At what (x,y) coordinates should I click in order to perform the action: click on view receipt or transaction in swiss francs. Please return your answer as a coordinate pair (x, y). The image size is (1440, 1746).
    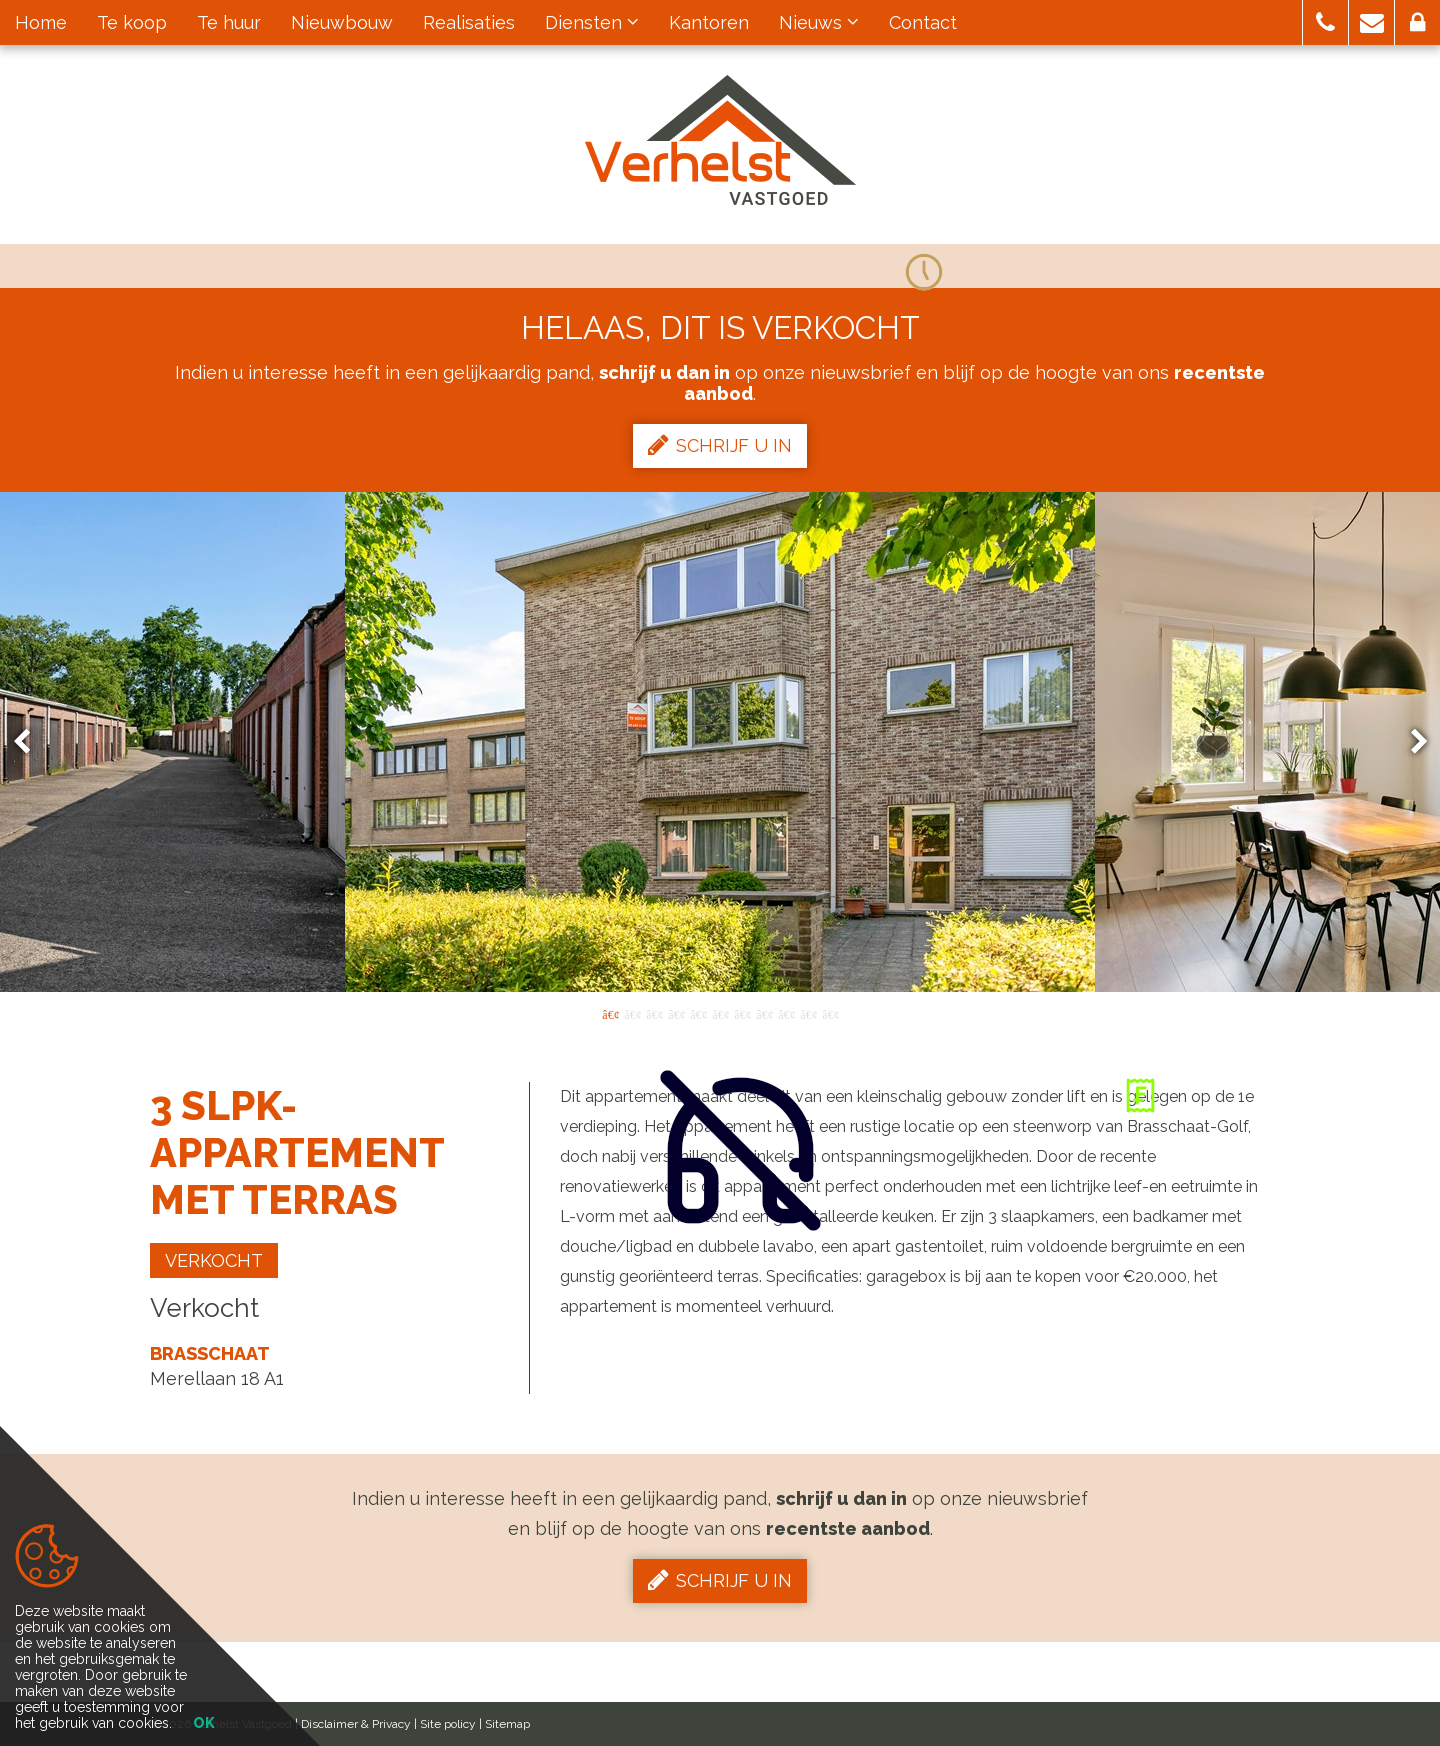
    Looking at the image, I should click on (1140, 1095).